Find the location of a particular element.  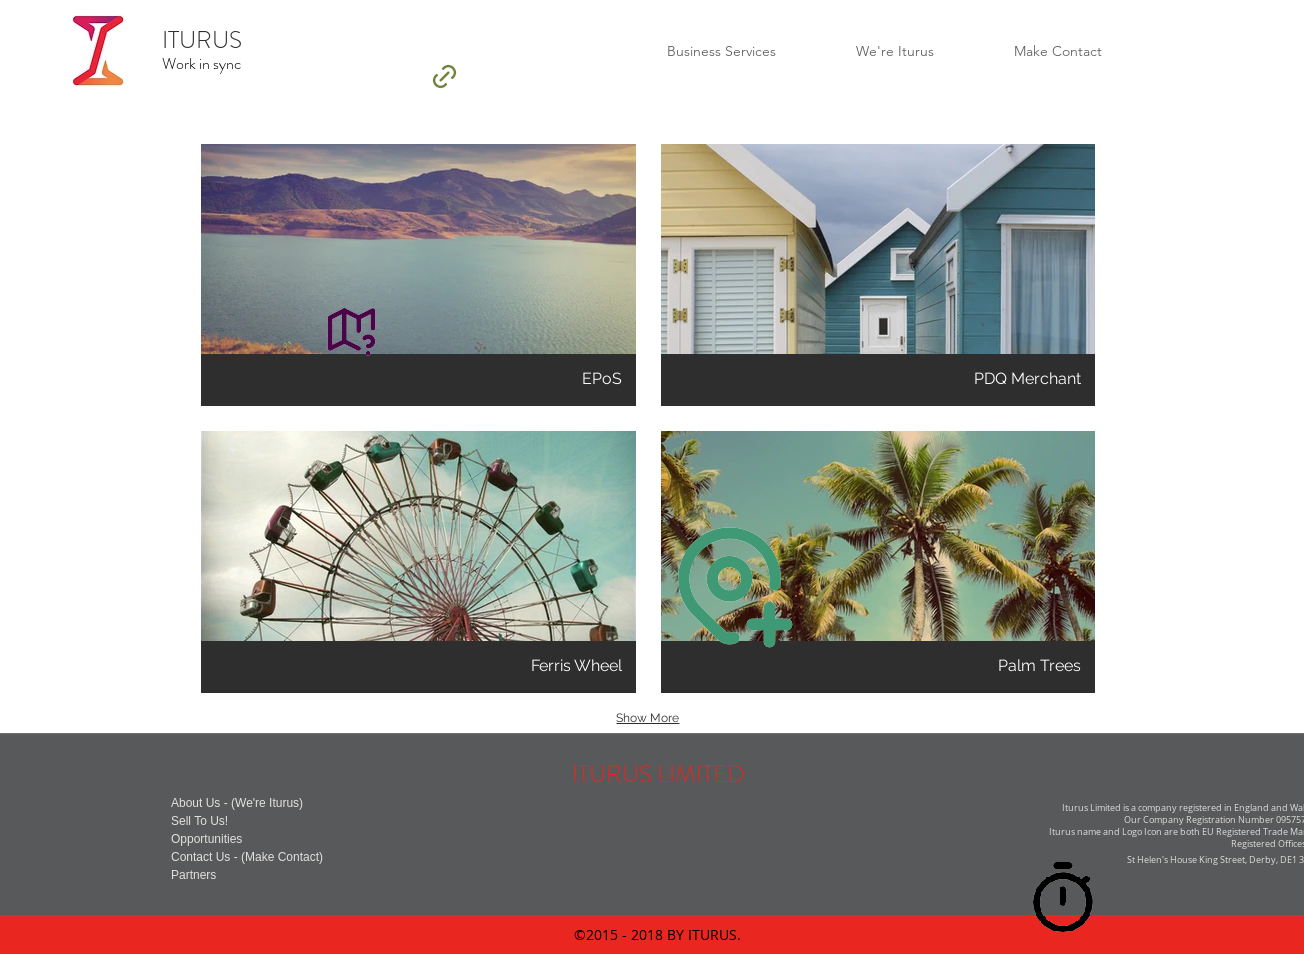

set a countdown timer is located at coordinates (1063, 899).